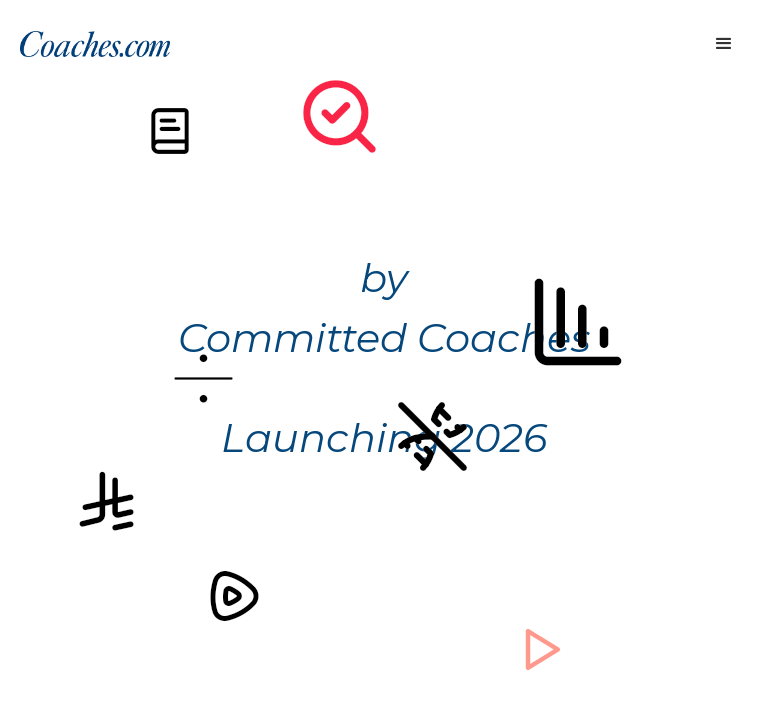 The height and width of the screenshot is (720, 768). What do you see at coordinates (108, 503) in the screenshot?
I see `indicates price or amount in Saudi riyals` at bounding box center [108, 503].